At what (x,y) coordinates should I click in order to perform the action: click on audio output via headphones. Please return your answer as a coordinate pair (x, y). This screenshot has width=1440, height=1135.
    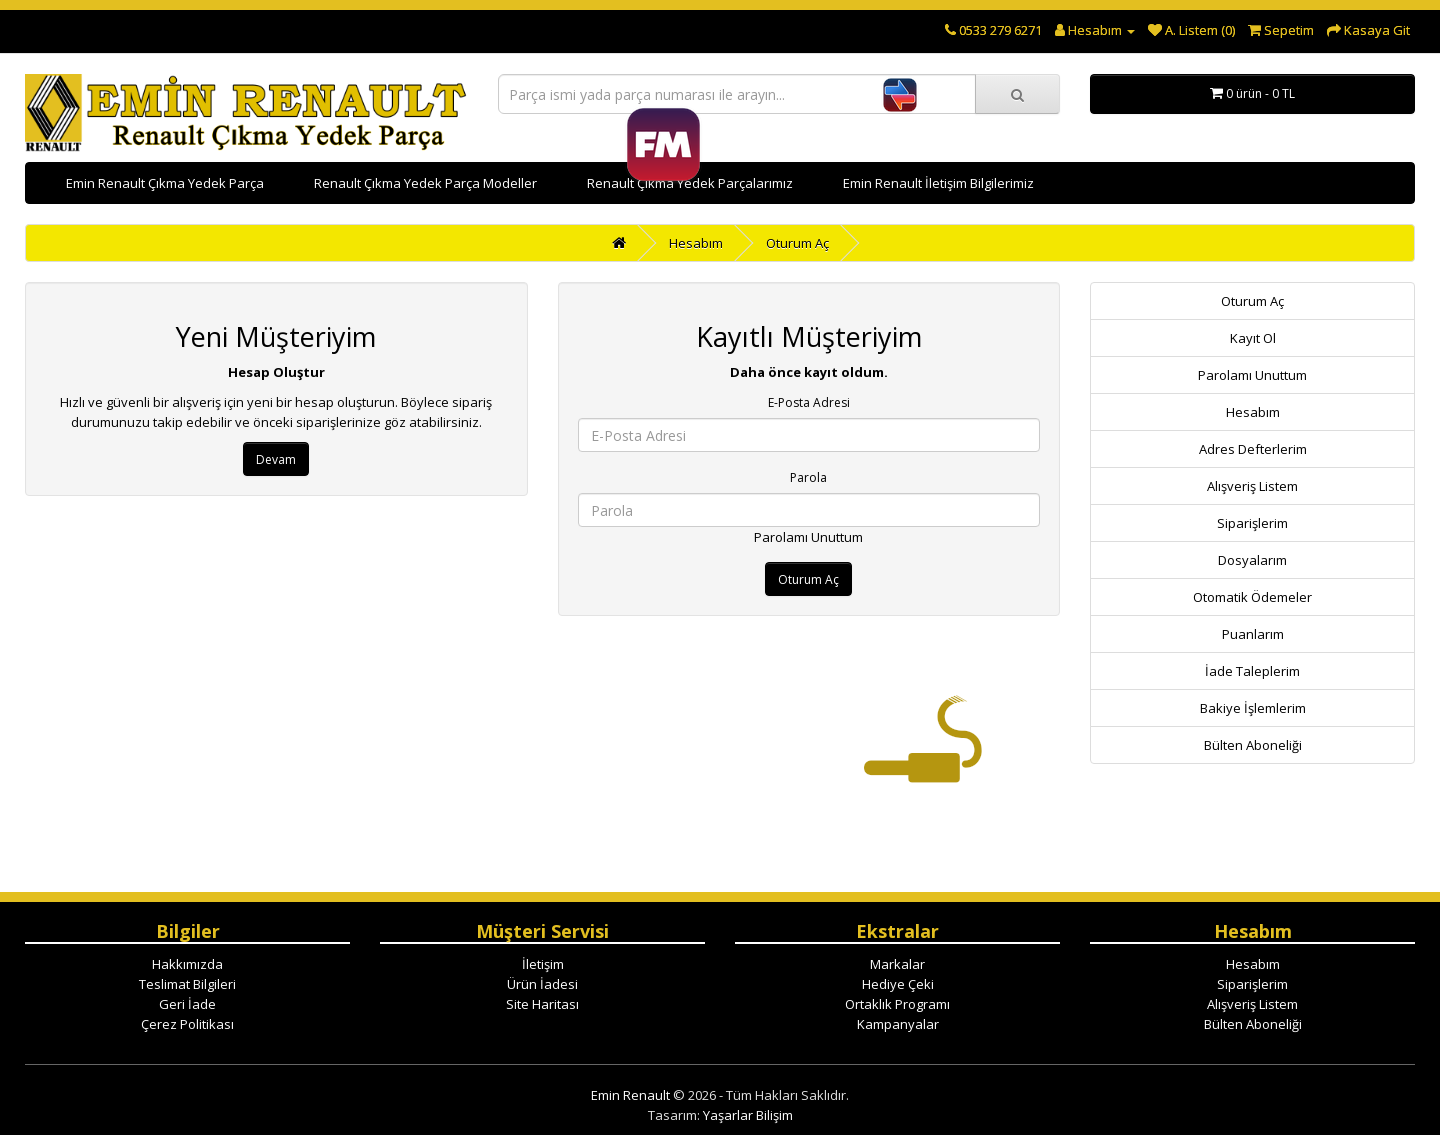
    Looking at the image, I should click on (923, 753).